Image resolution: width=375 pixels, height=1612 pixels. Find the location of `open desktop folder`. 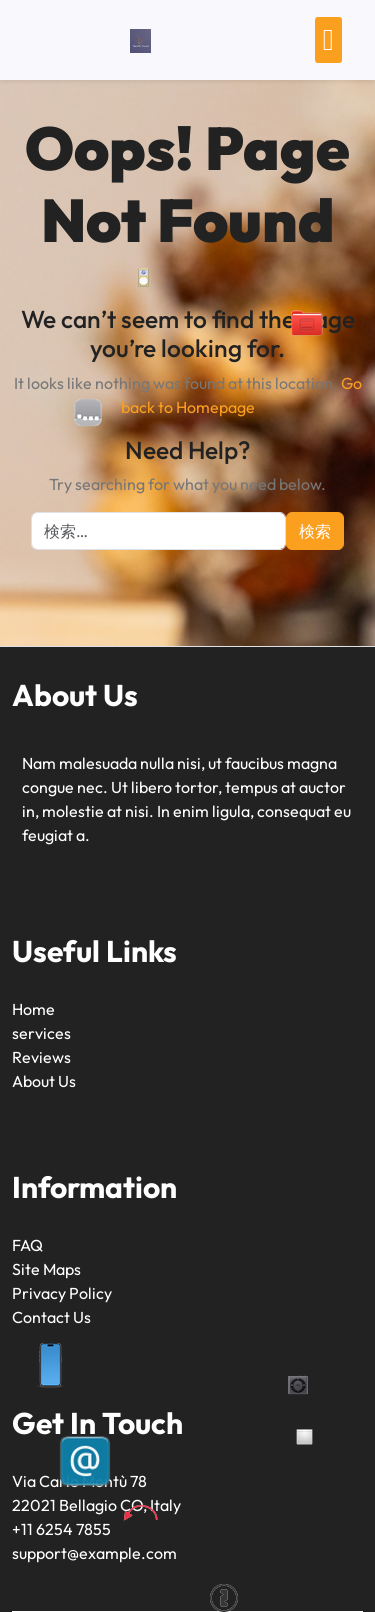

open desktop folder is located at coordinates (307, 323).